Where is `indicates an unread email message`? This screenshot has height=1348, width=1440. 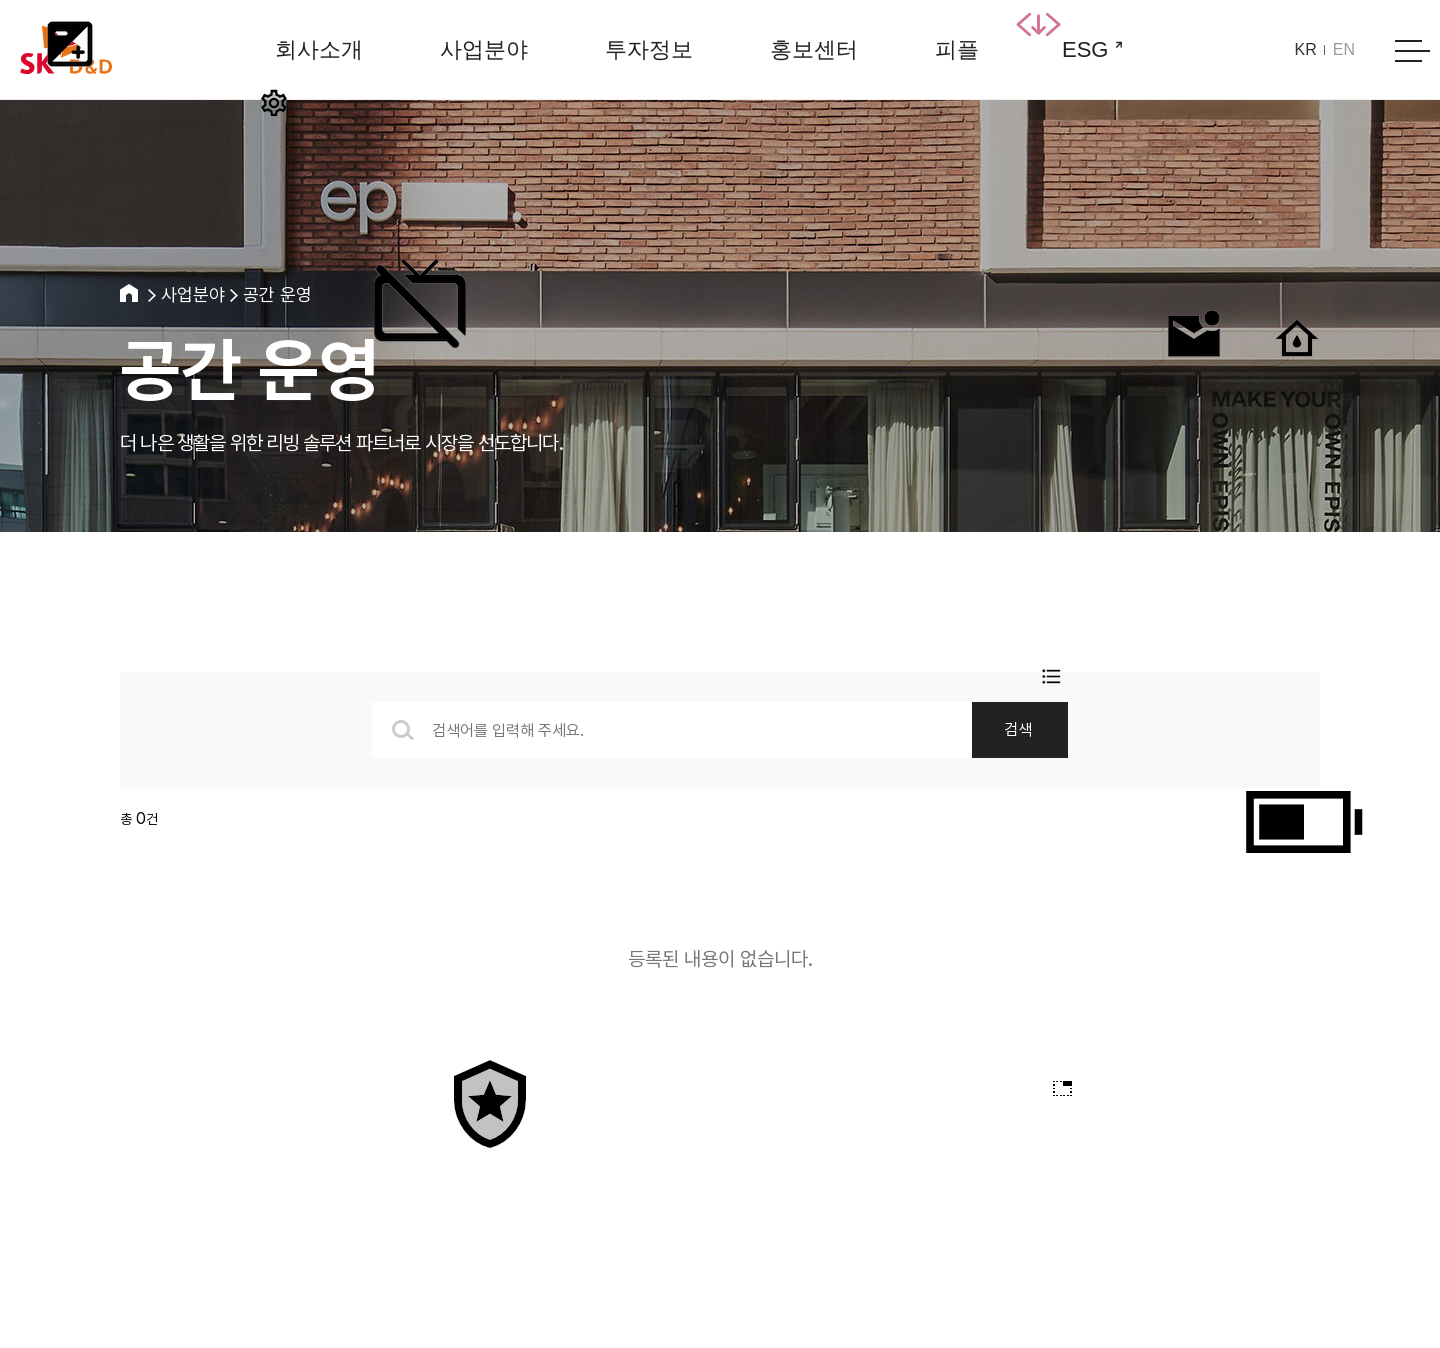
indicates an unread email message is located at coordinates (1194, 336).